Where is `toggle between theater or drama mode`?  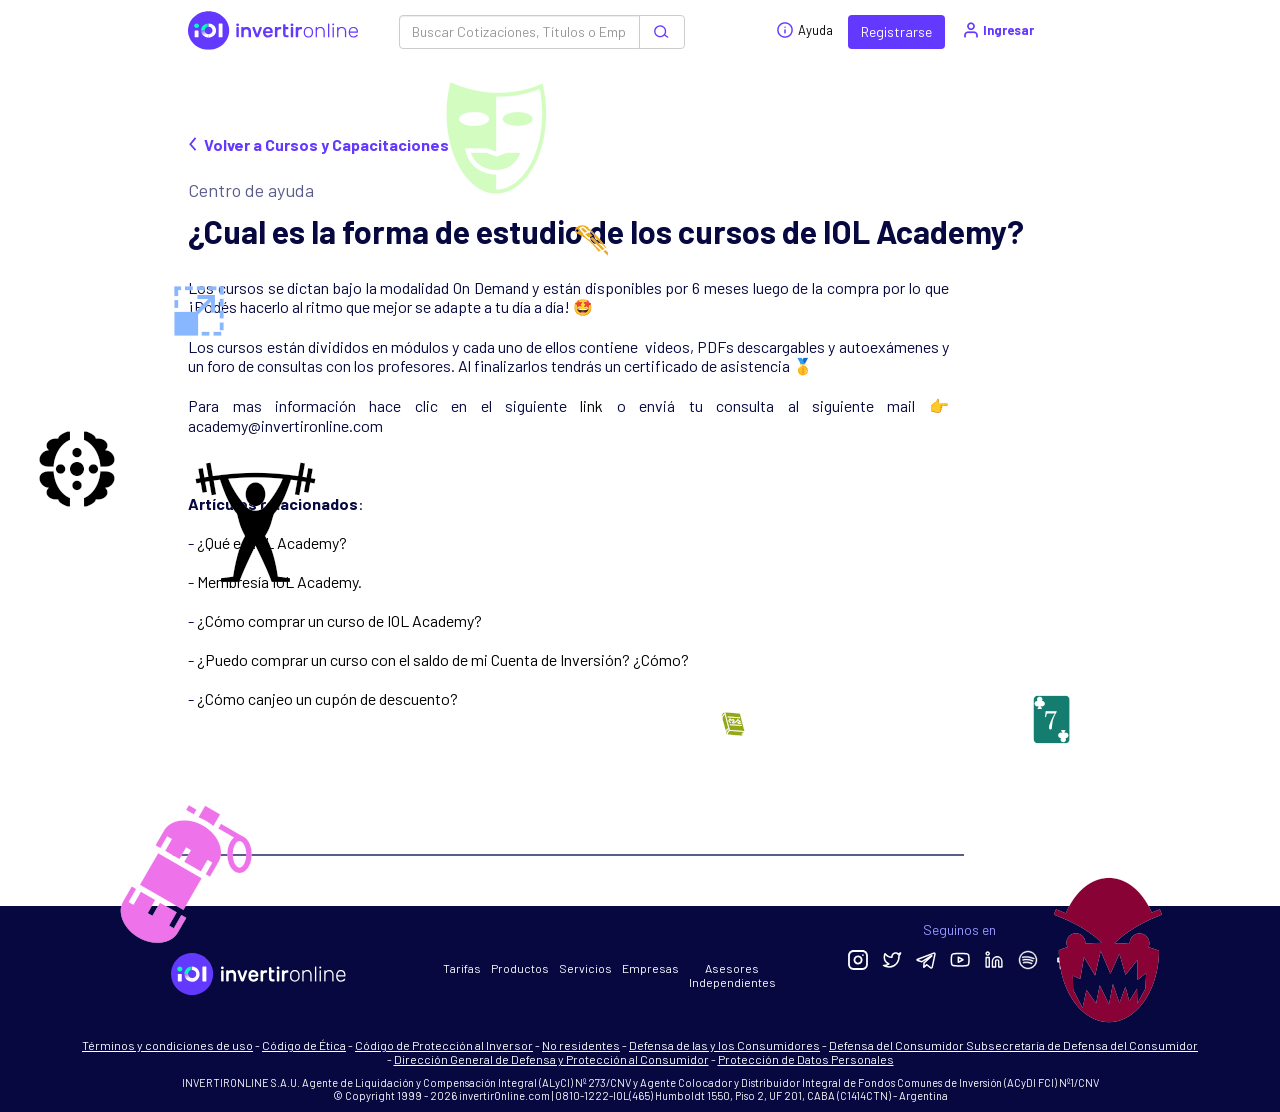
toggle between theater or drama mode is located at coordinates (495, 138).